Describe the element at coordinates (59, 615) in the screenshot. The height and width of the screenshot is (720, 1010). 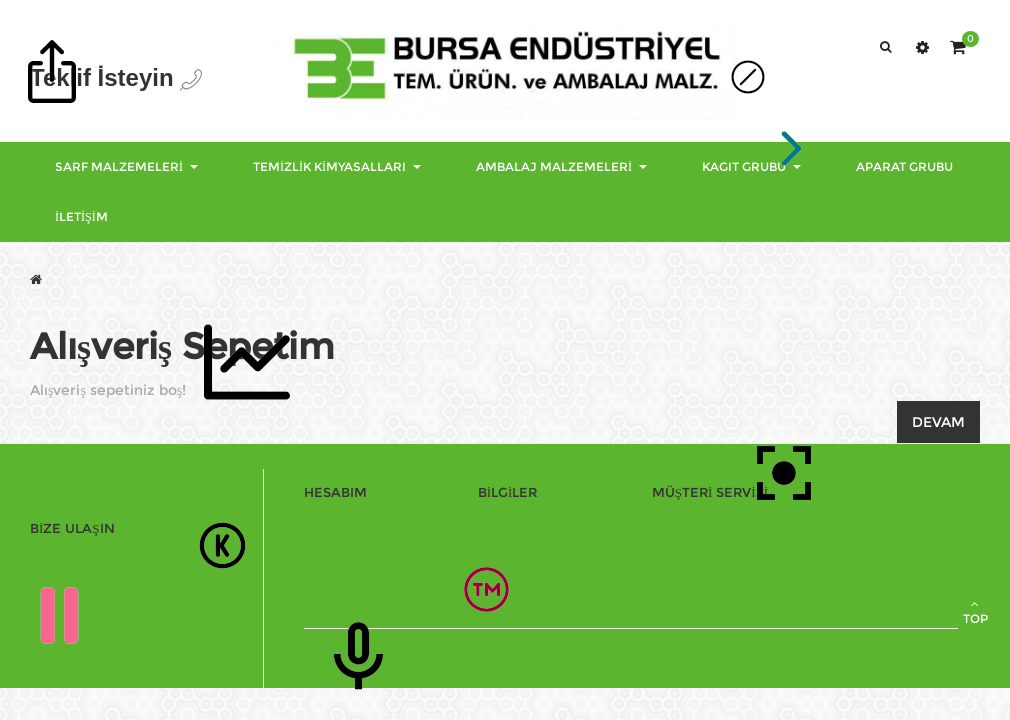
I see `pause media playback` at that location.